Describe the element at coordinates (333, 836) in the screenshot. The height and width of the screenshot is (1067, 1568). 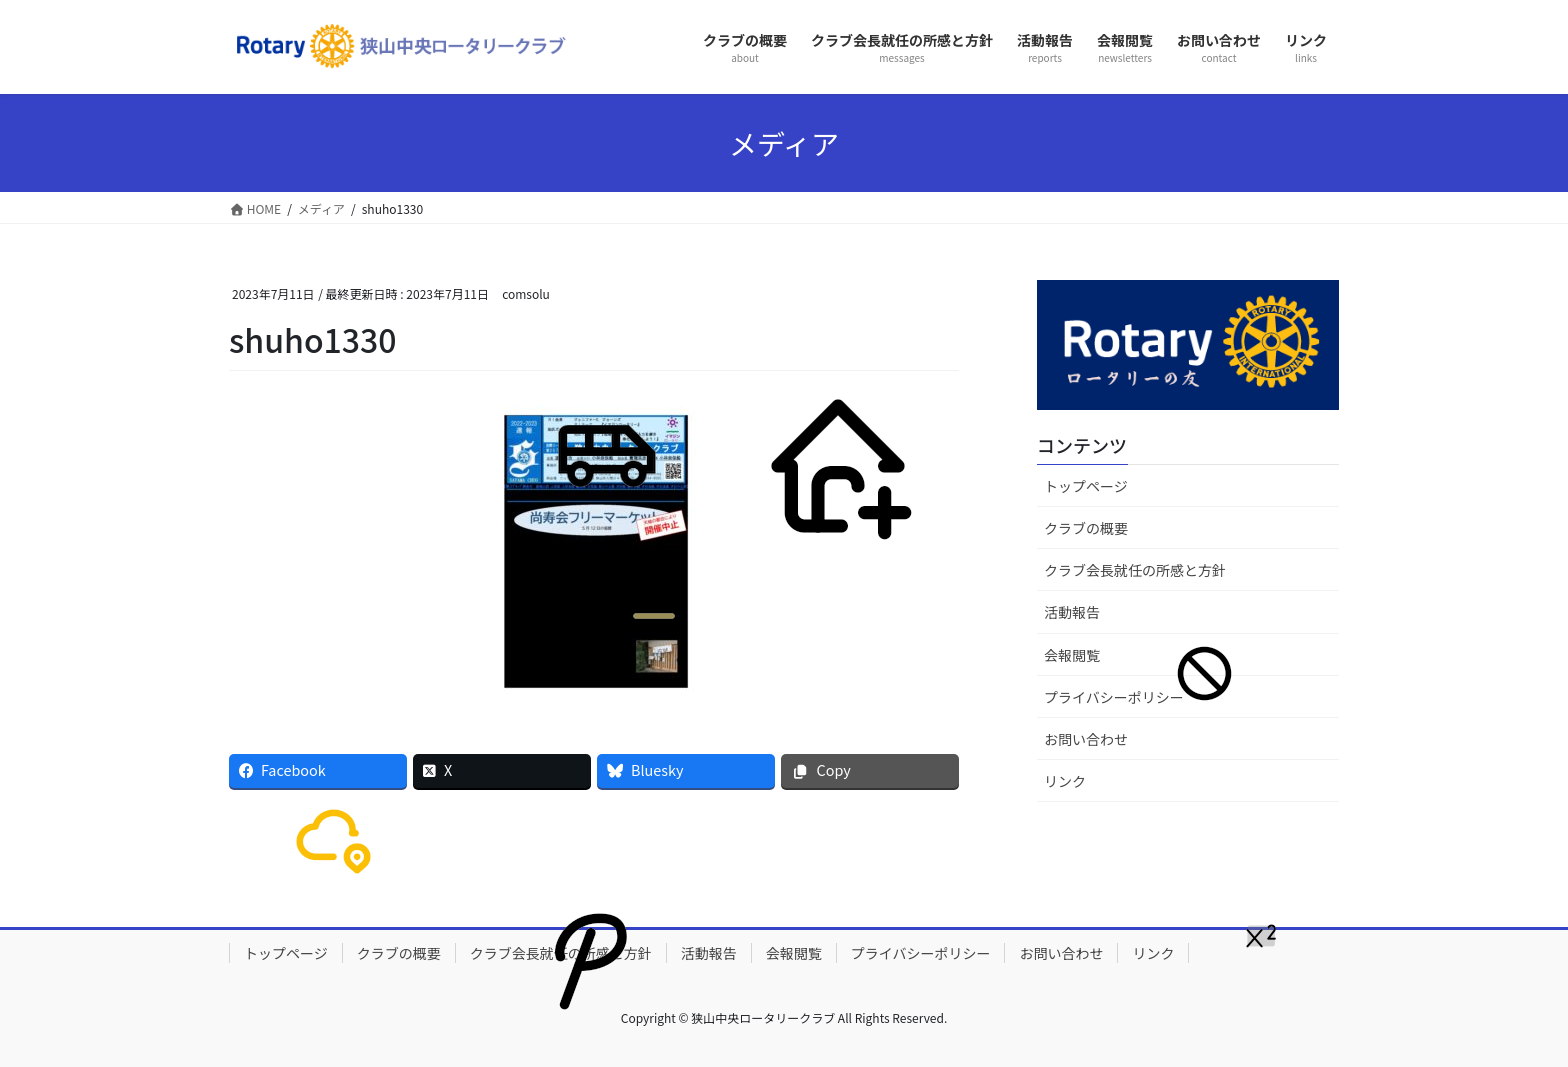
I see `view cloud storage location` at that location.